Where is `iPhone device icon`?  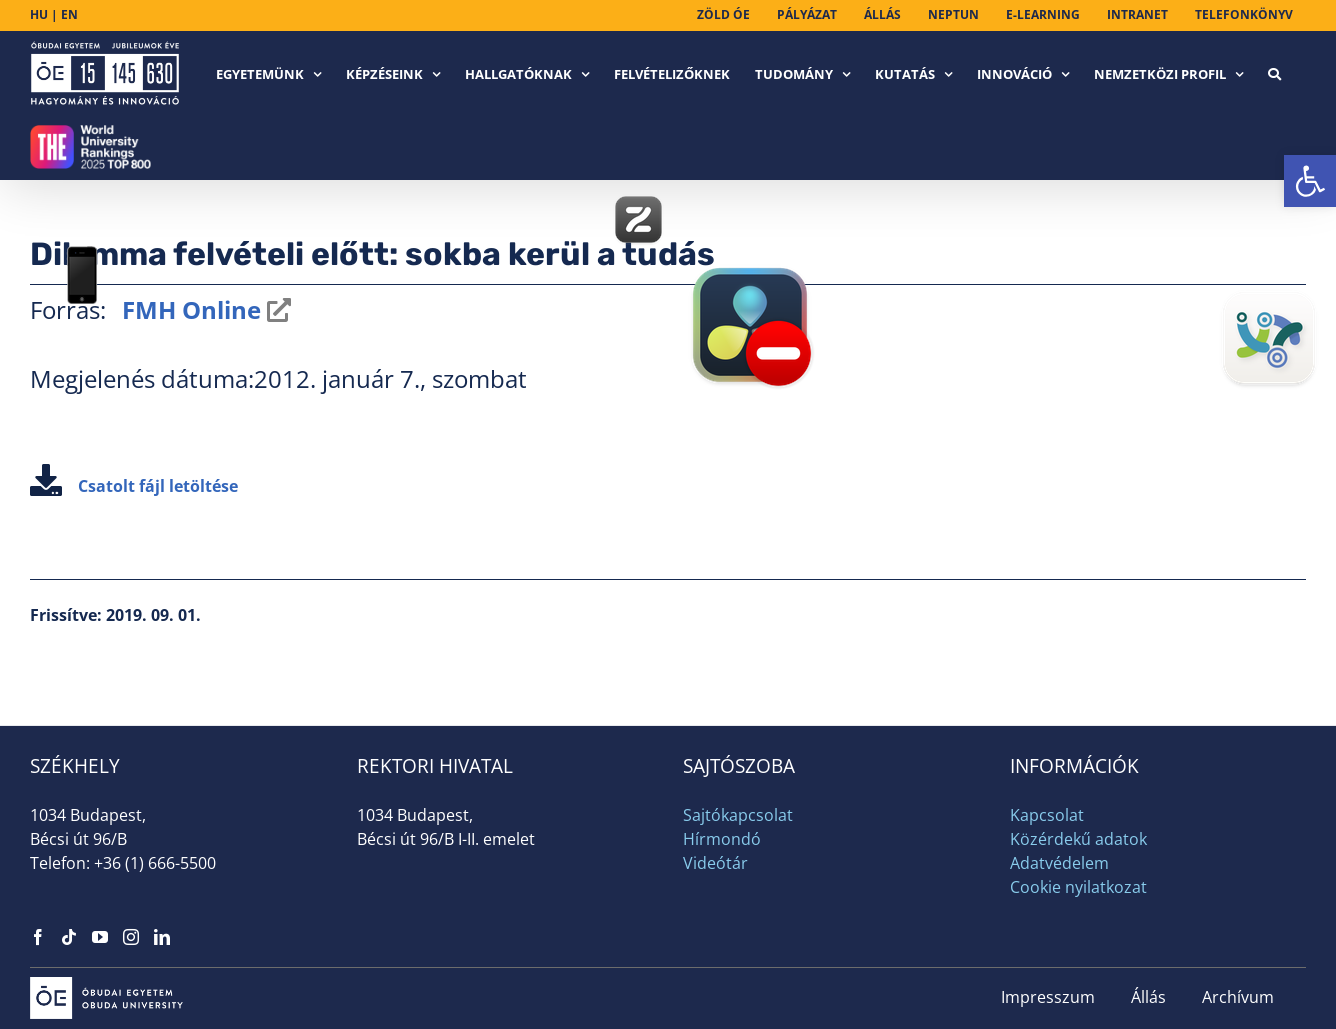
iPhone device icon is located at coordinates (82, 275).